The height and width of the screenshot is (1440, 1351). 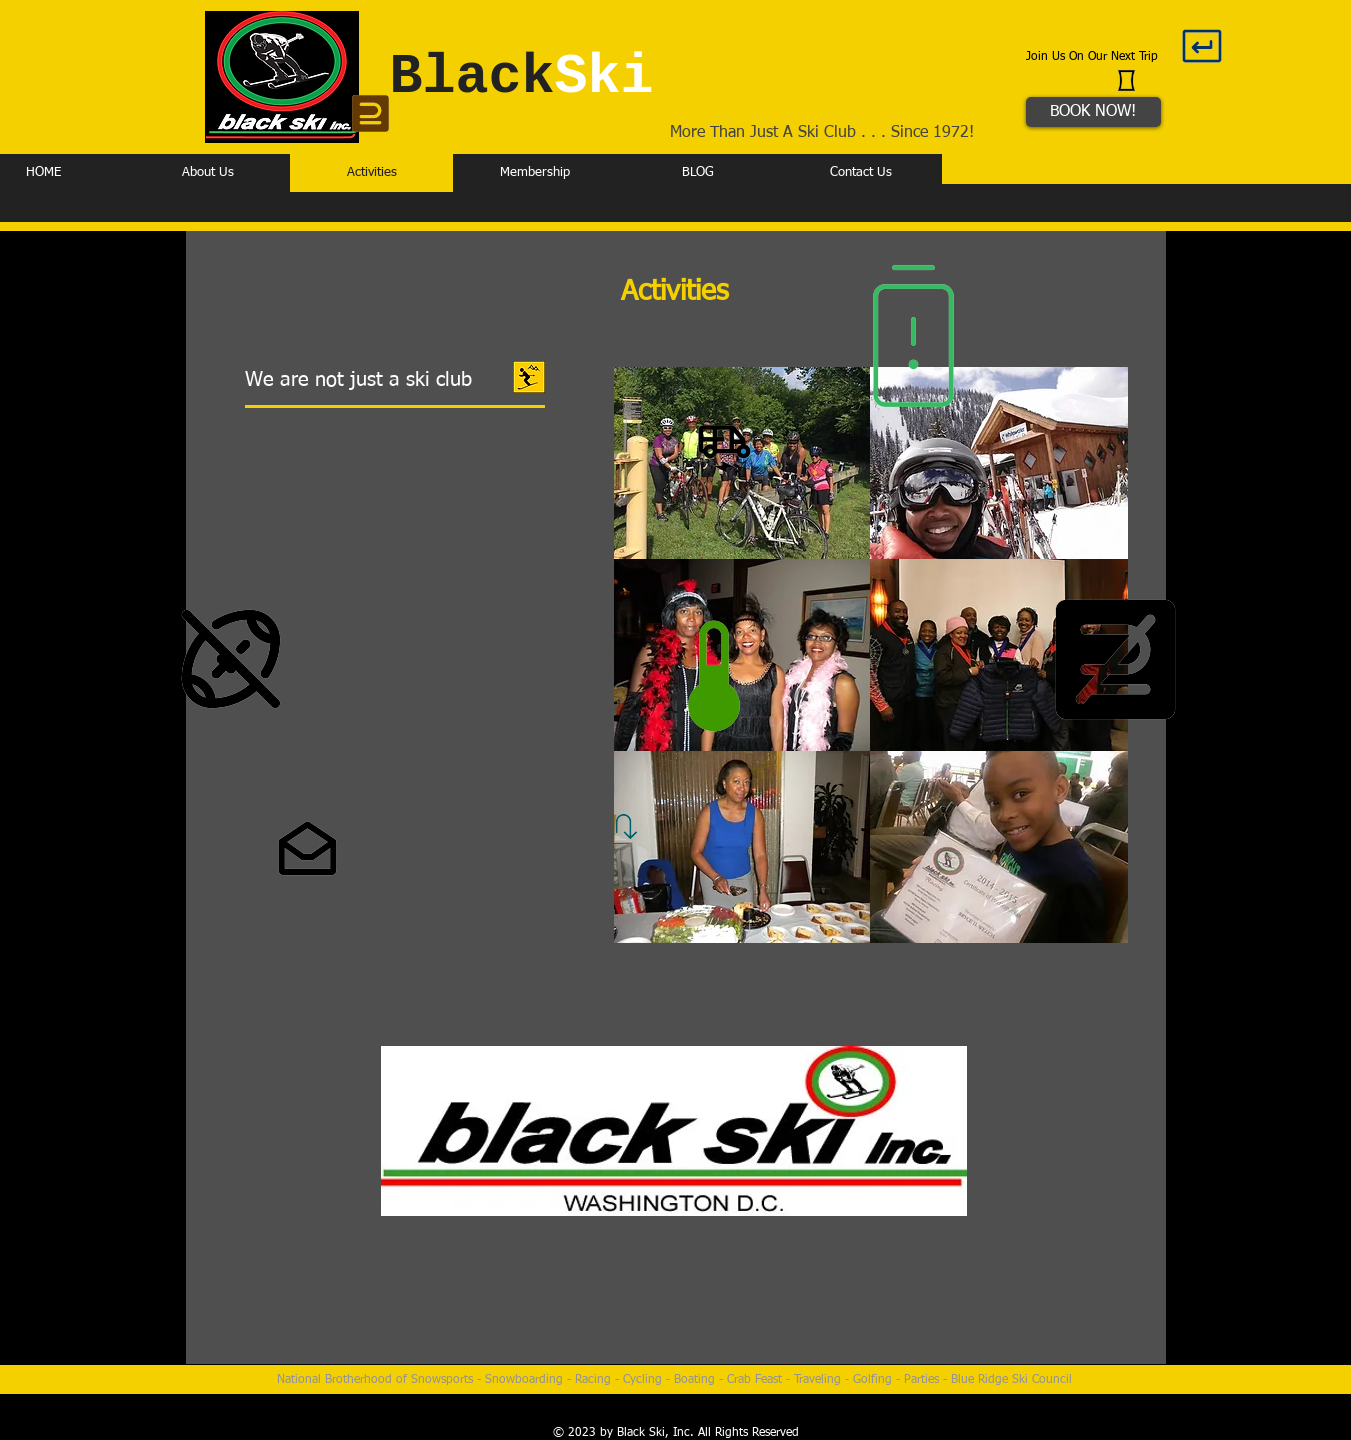 I want to click on indicates low battery warning, so click(x=913, y=338).